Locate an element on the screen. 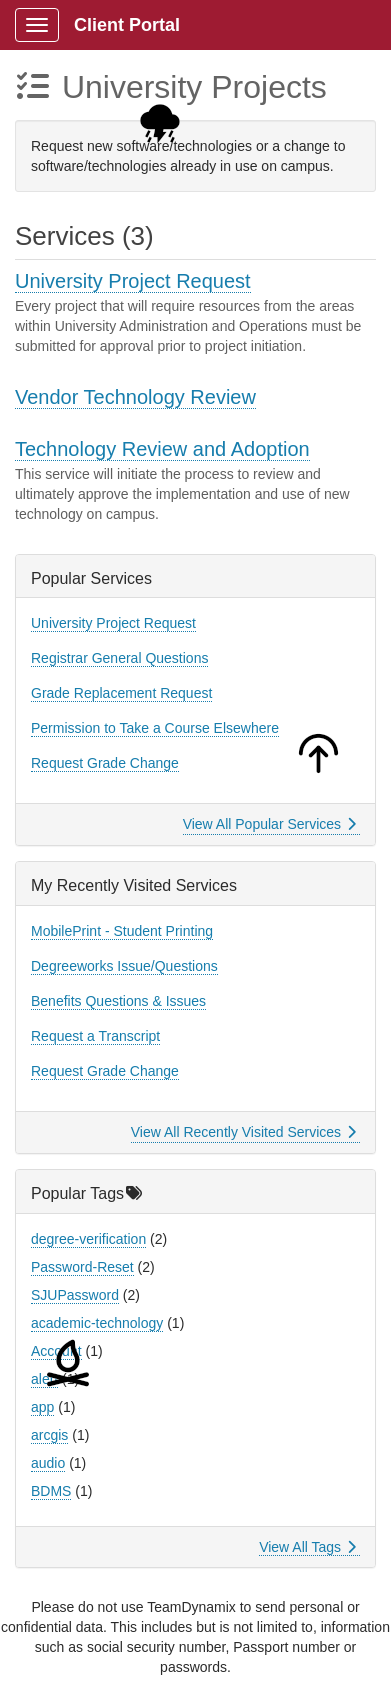  access camping or outdoor activity features is located at coordinates (68, 1363).